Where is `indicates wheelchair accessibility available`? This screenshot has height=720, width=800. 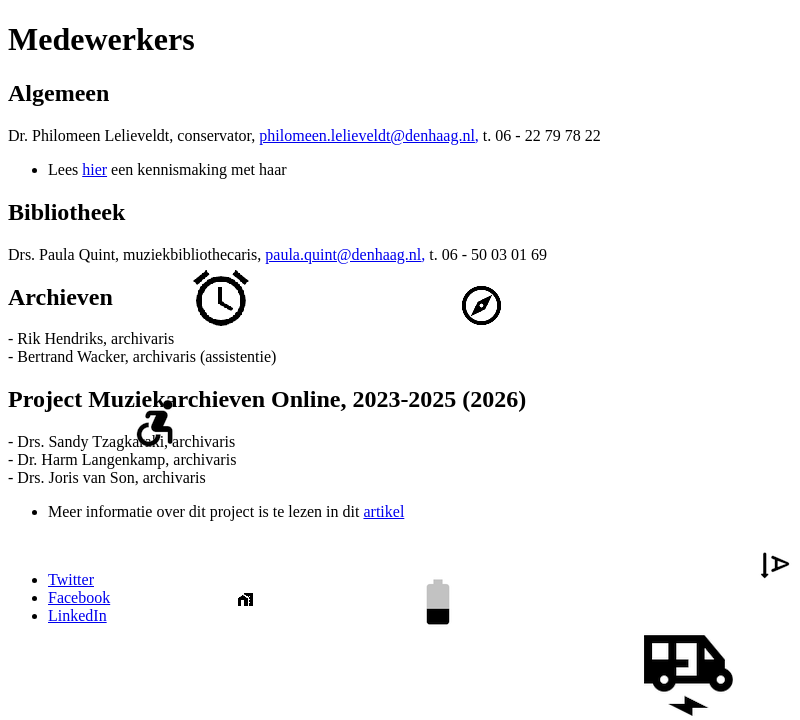
indicates wheelchair accessibility available is located at coordinates (153, 422).